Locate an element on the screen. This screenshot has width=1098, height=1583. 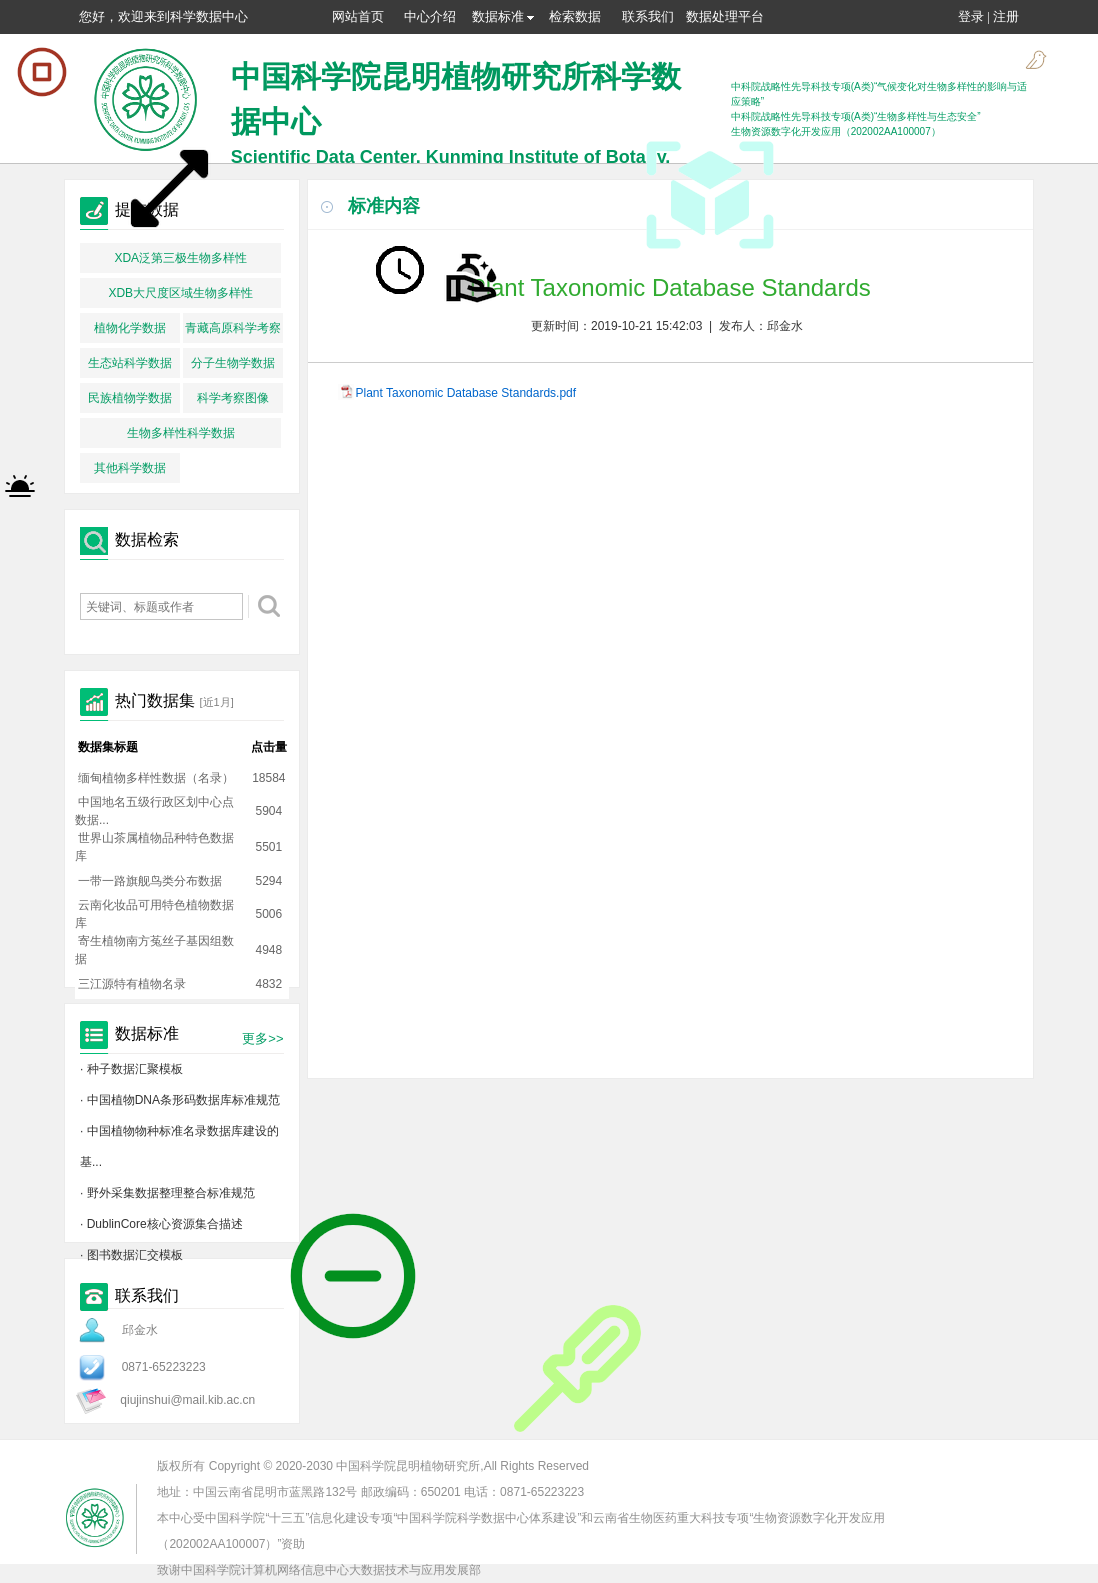
view time or clock settings is located at coordinates (400, 270).